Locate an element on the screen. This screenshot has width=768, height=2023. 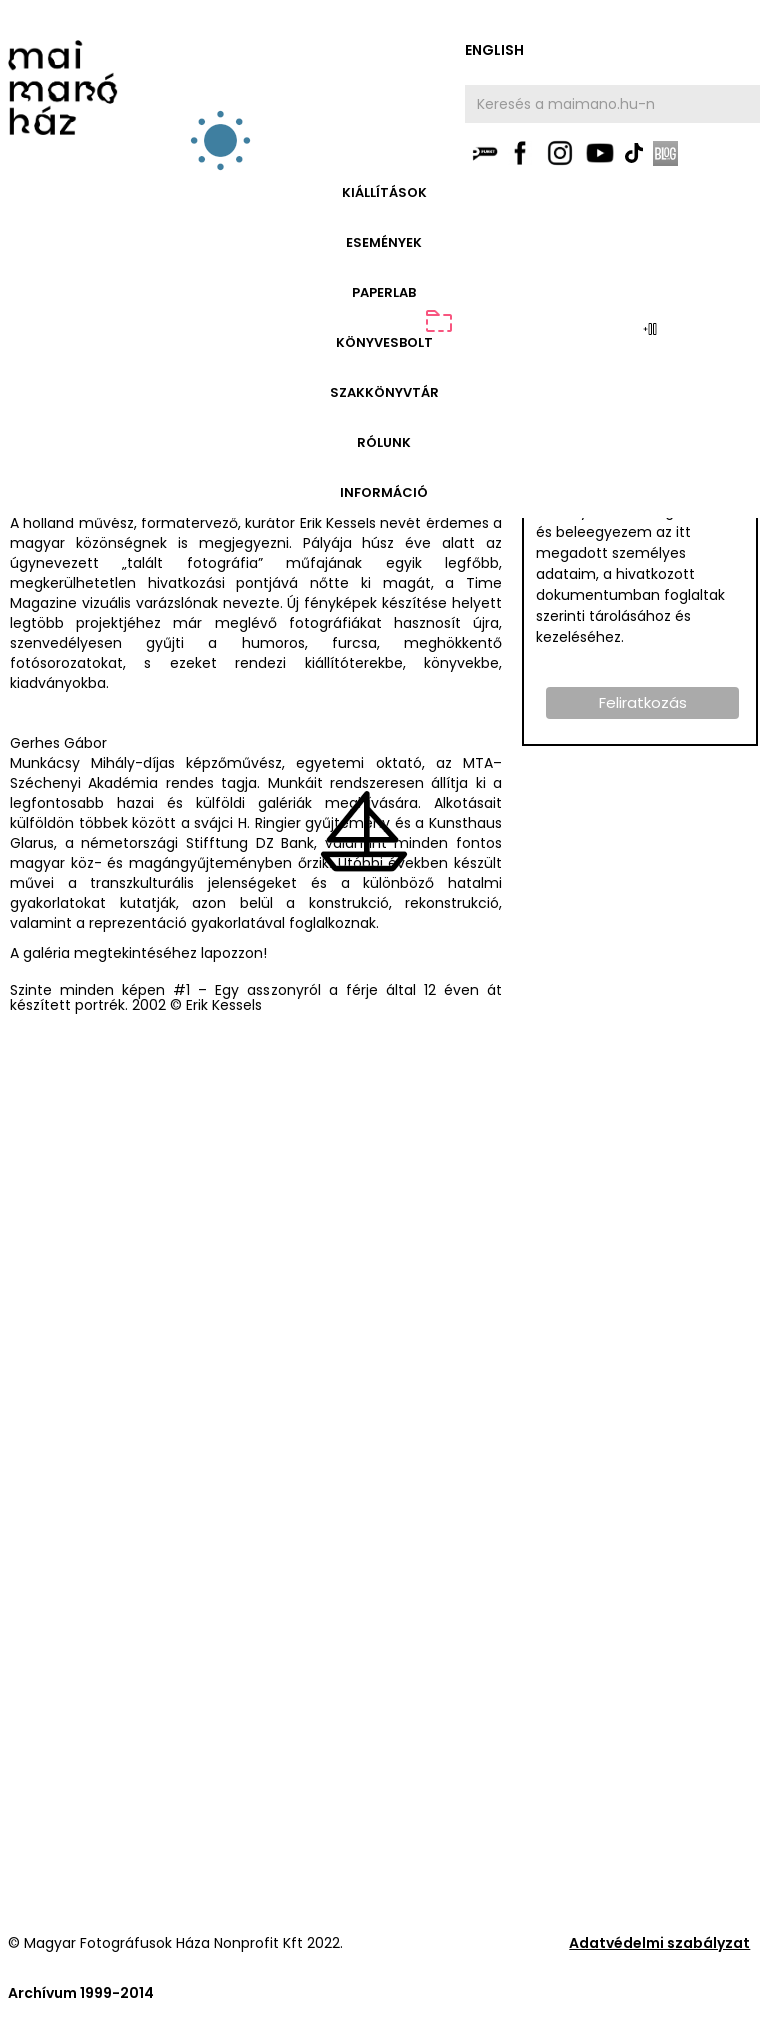
adjust screen brightness to low is located at coordinates (220, 140).